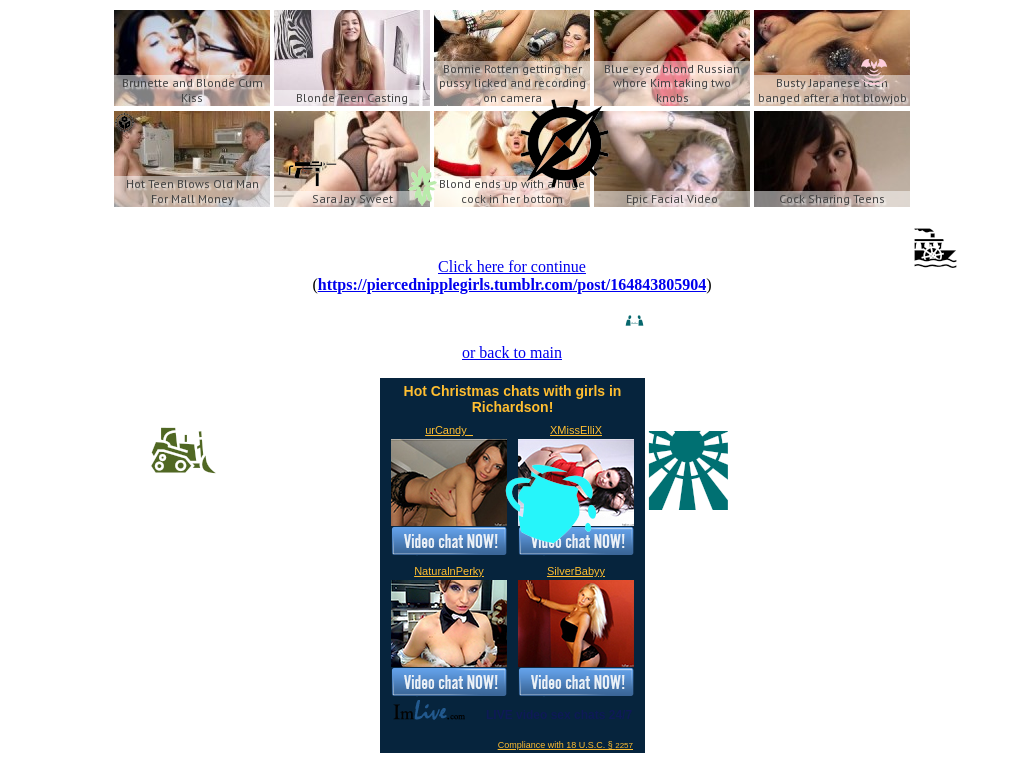  Describe the element at coordinates (422, 186) in the screenshot. I see `collect or view crystals/gems in inventory` at that location.